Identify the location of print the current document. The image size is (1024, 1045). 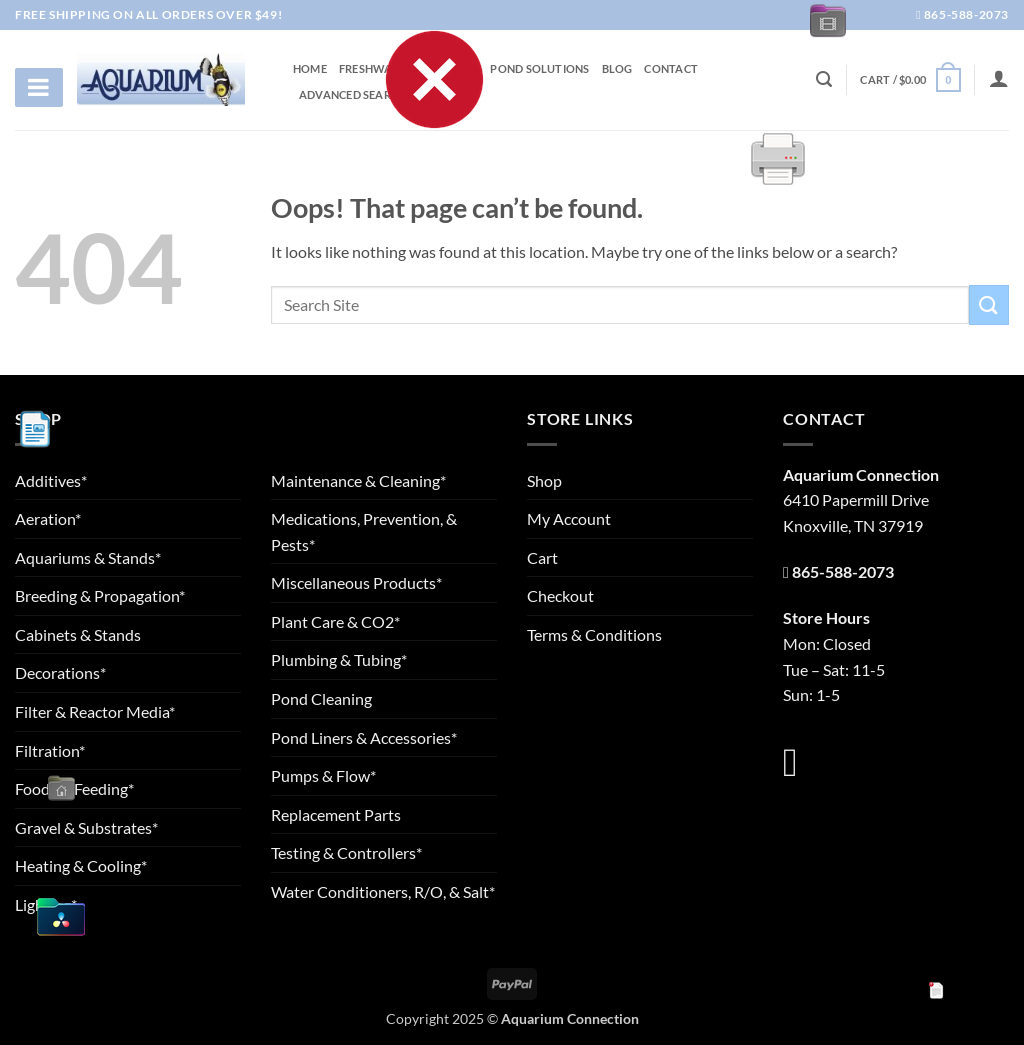
(778, 159).